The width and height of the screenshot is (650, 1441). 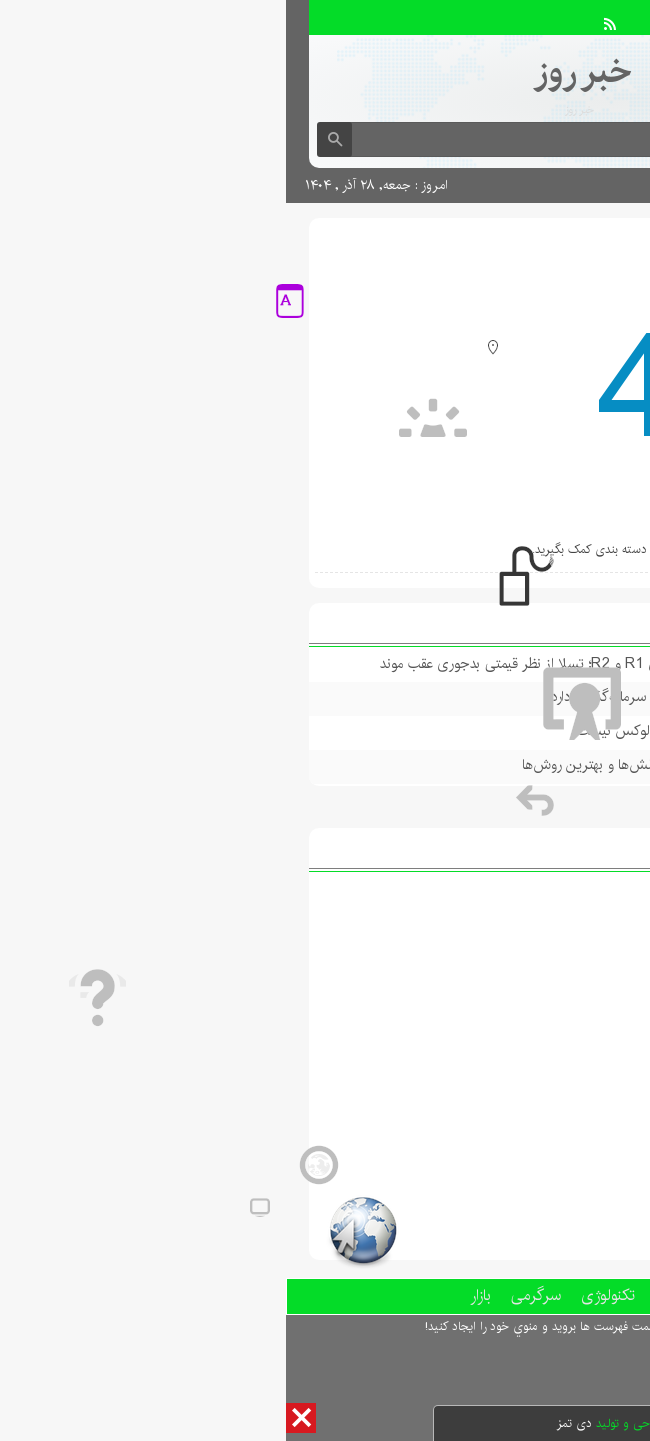 I want to click on access location settings, so click(x=493, y=347).